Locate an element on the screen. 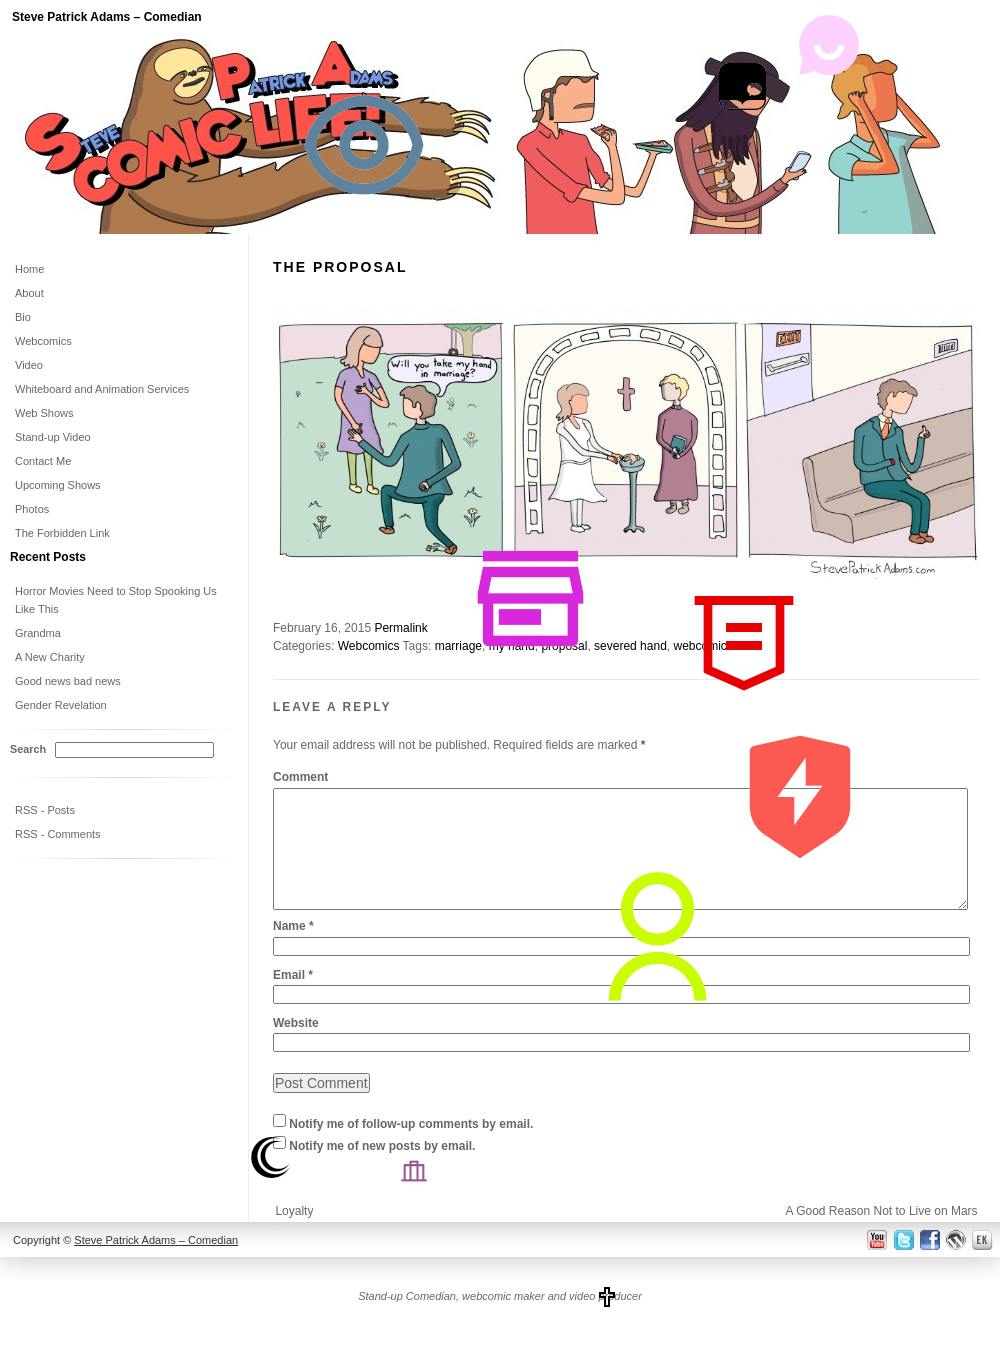 The width and height of the screenshot is (1000, 1359). religious or faith-related content is located at coordinates (607, 1297).